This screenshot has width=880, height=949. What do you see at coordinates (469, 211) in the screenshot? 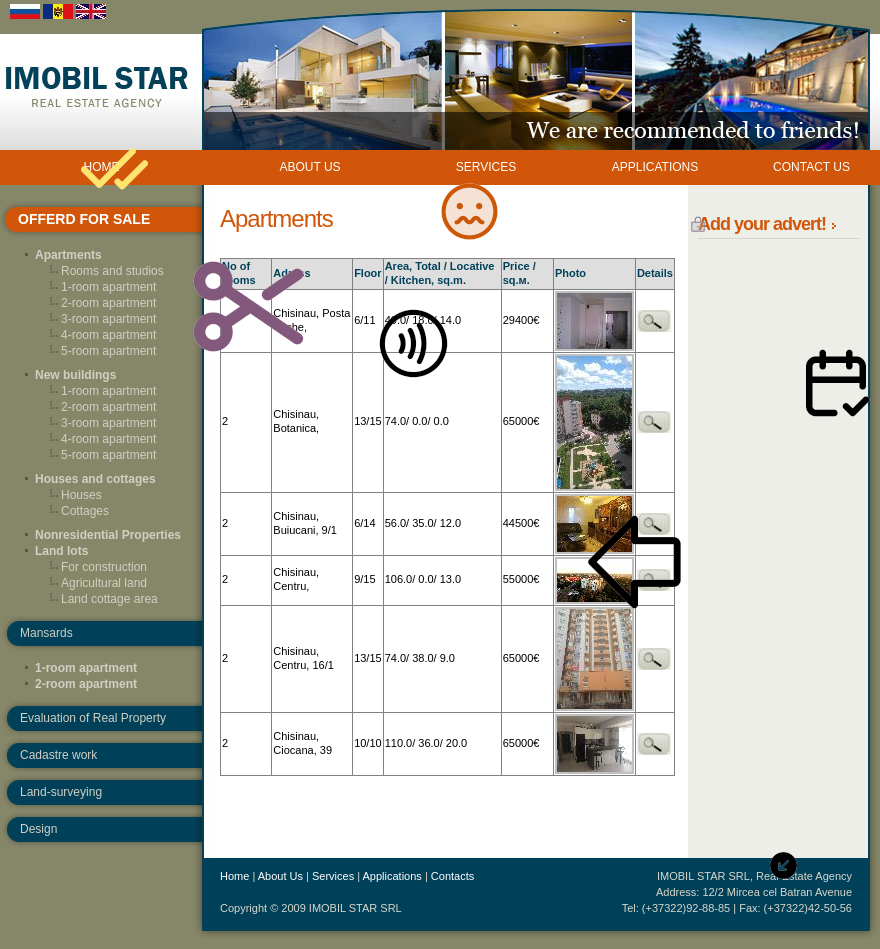
I see `indicates nervous or anxious status` at bounding box center [469, 211].